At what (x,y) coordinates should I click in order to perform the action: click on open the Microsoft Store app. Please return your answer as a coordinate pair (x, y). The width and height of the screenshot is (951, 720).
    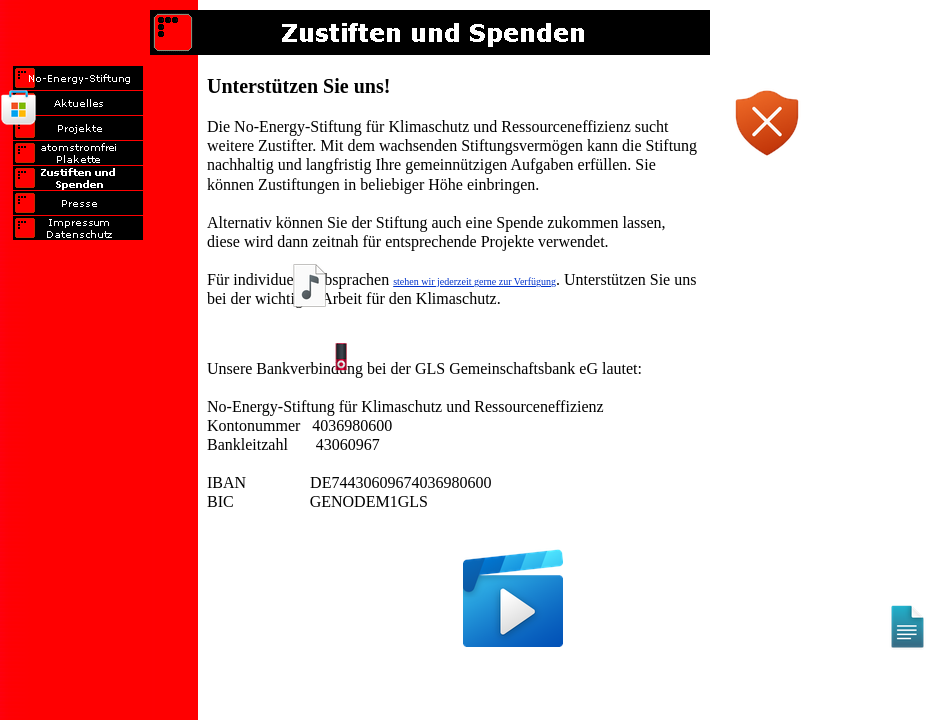
    Looking at the image, I should click on (18, 107).